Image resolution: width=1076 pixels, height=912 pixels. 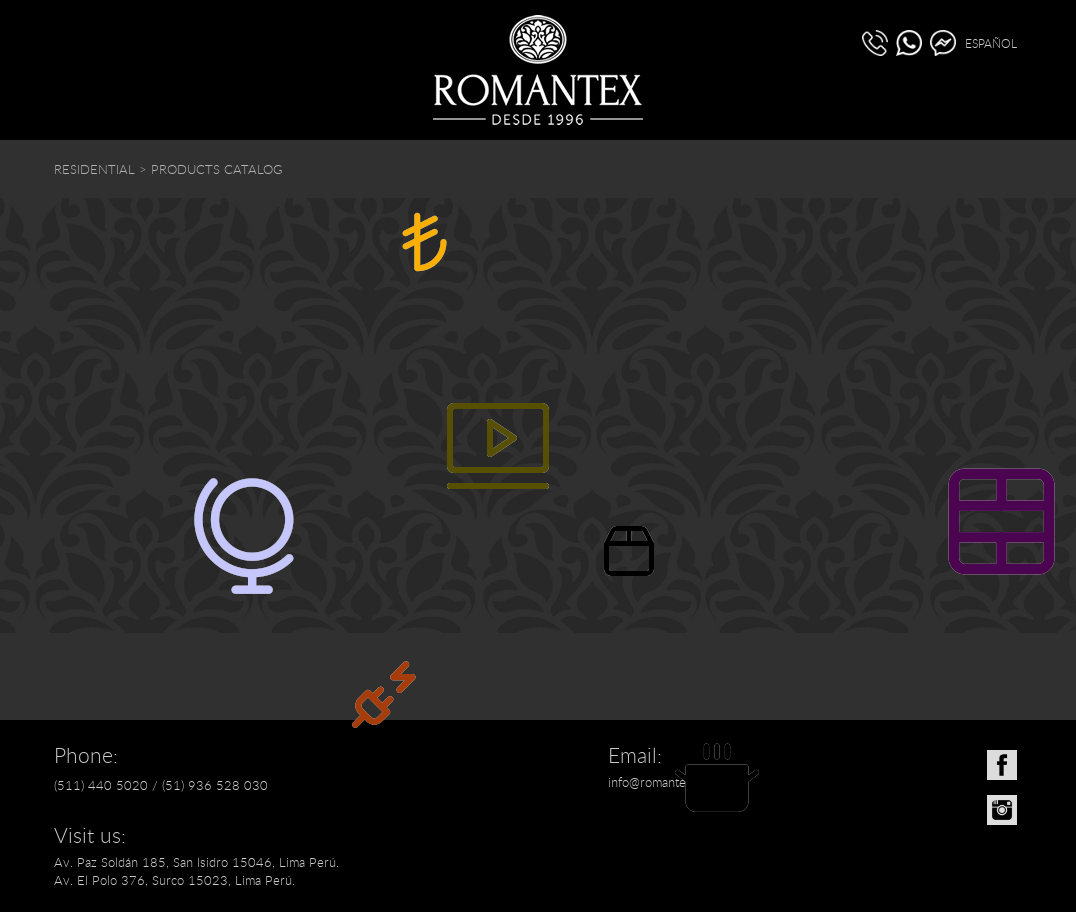 What do you see at coordinates (629, 551) in the screenshot?
I see `view package or shipment details` at bounding box center [629, 551].